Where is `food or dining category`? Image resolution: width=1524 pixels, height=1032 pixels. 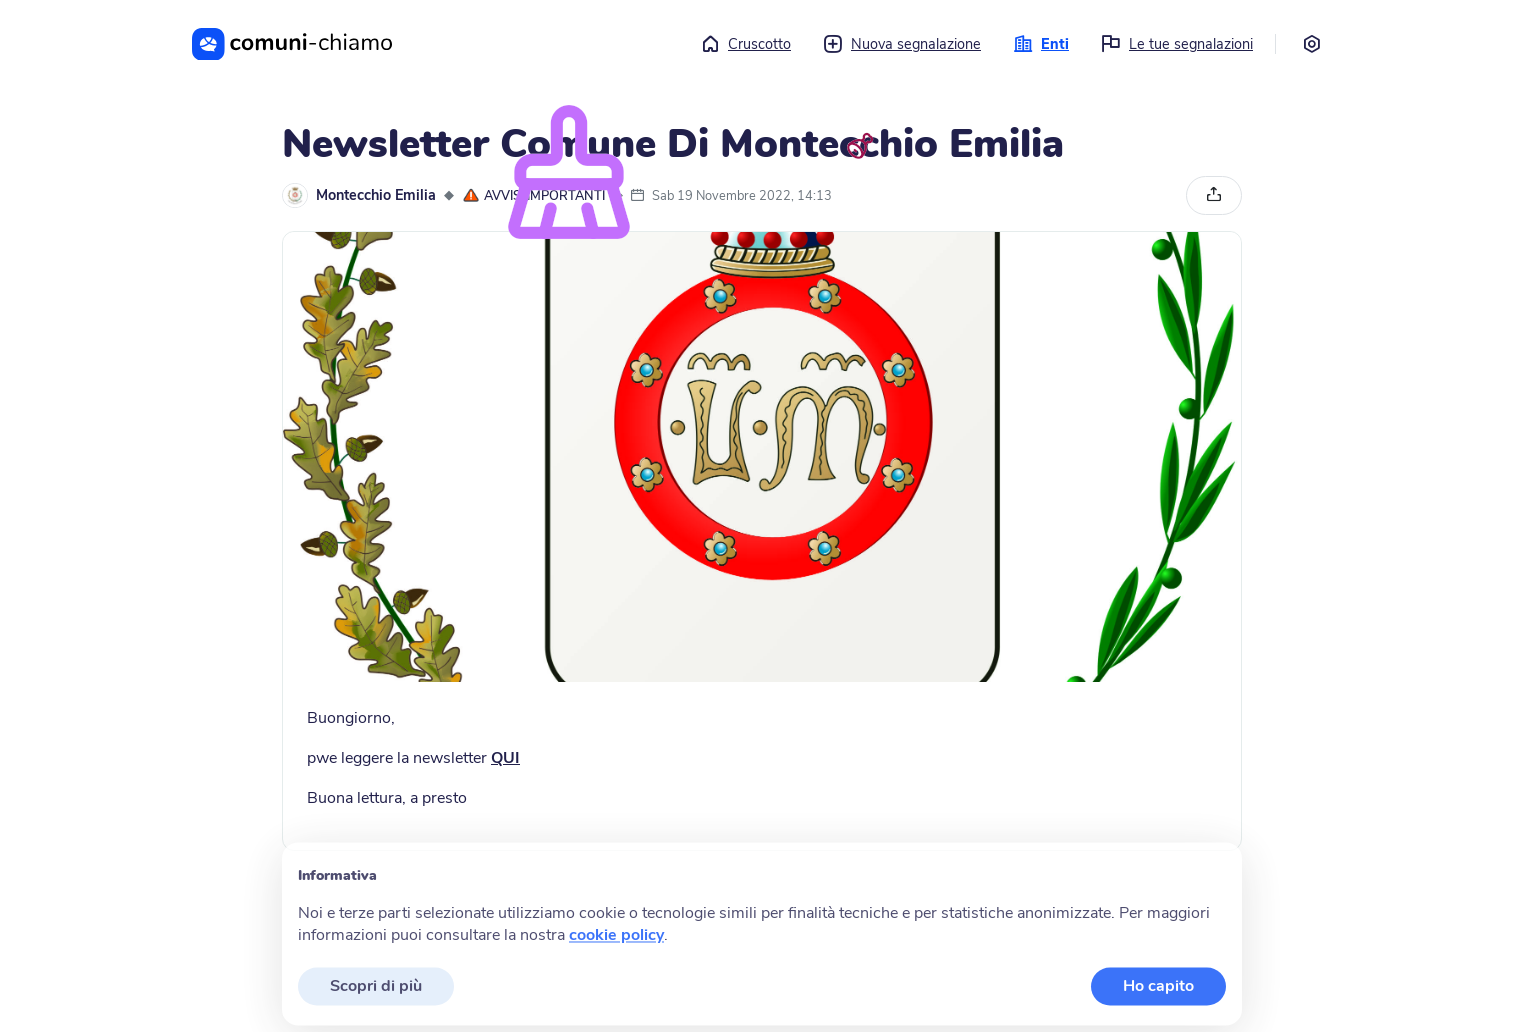 food or dining category is located at coordinates (860, 146).